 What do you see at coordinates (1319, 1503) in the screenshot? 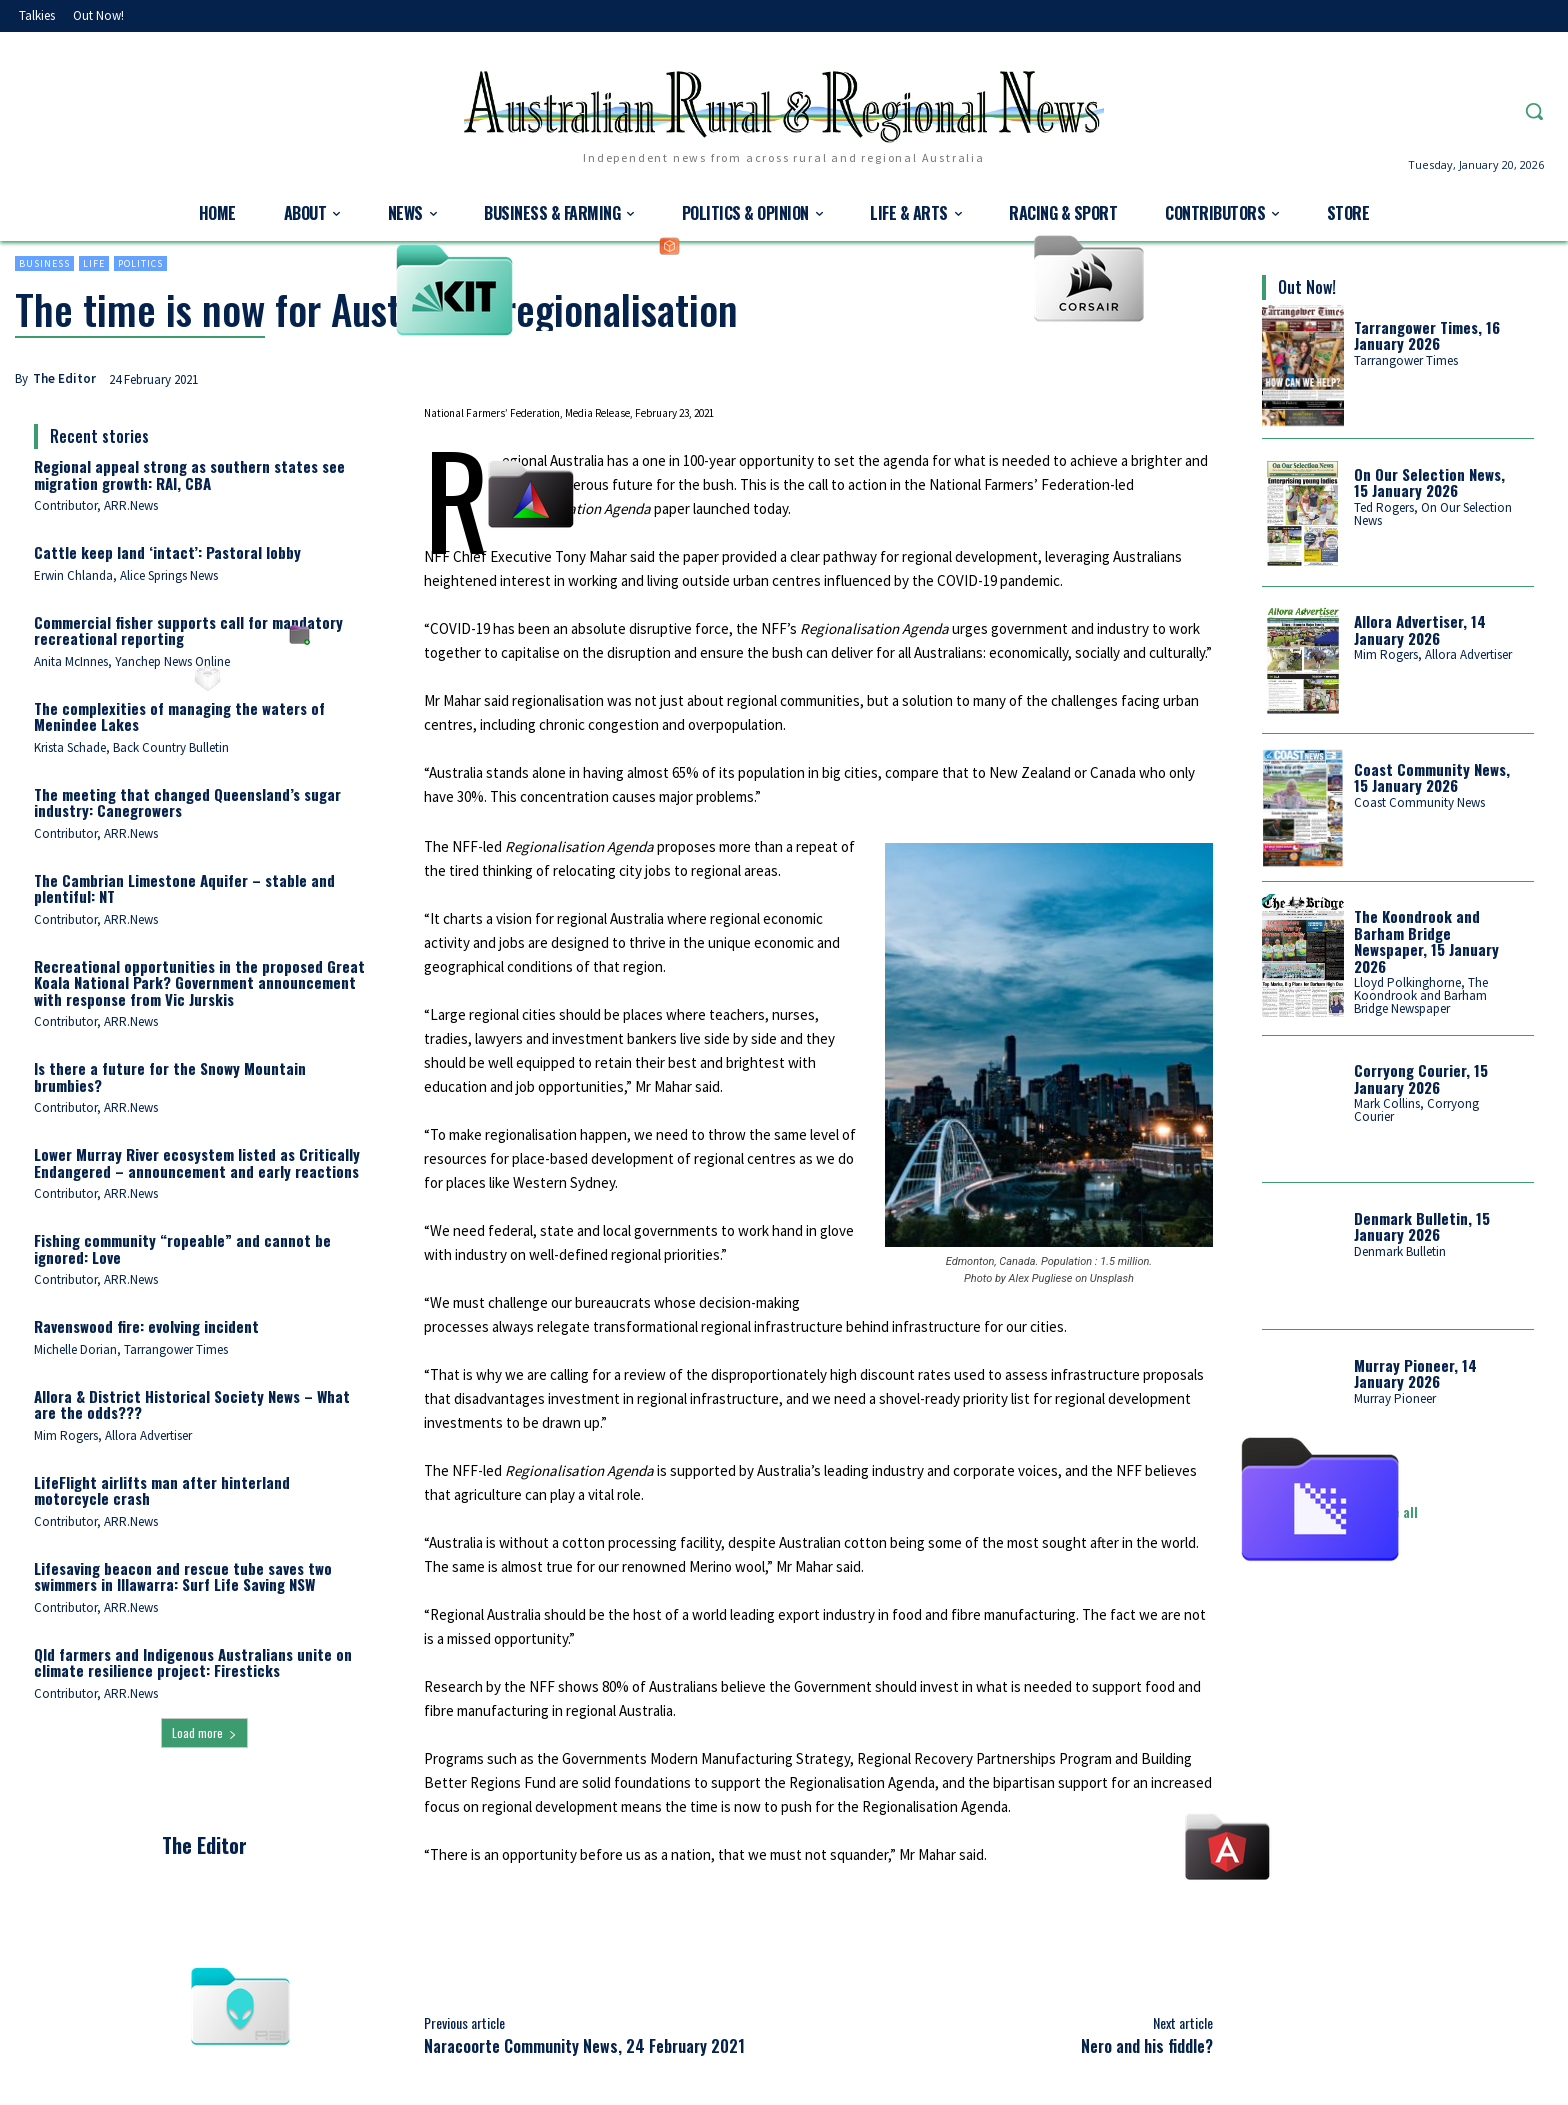
I see `open folder containing Adobe Media Encoder files` at bounding box center [1319, 1503].